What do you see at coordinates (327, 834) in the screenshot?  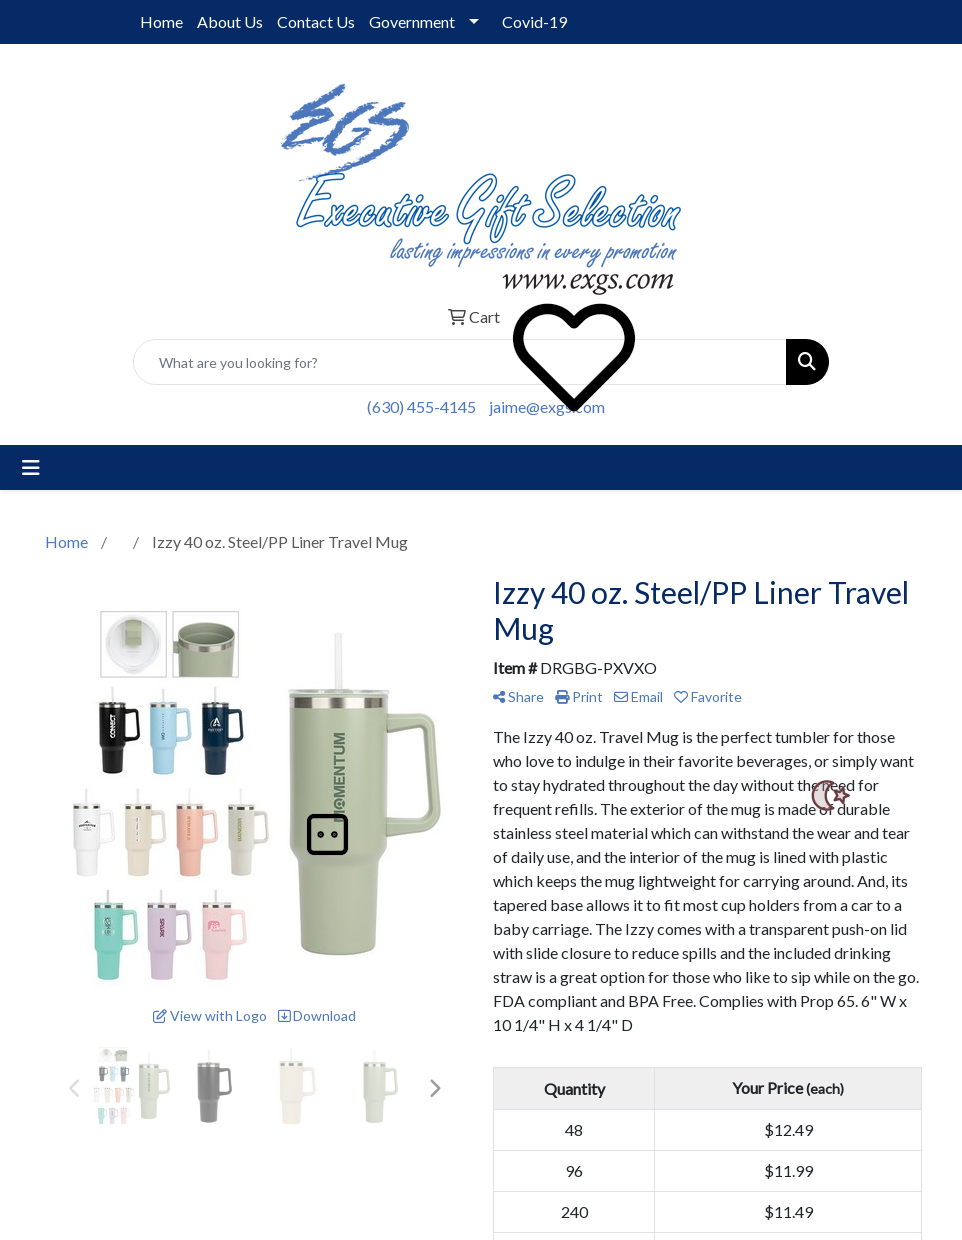 I see `electrical outlet or power source indicator` at bounding box center [327, 834].